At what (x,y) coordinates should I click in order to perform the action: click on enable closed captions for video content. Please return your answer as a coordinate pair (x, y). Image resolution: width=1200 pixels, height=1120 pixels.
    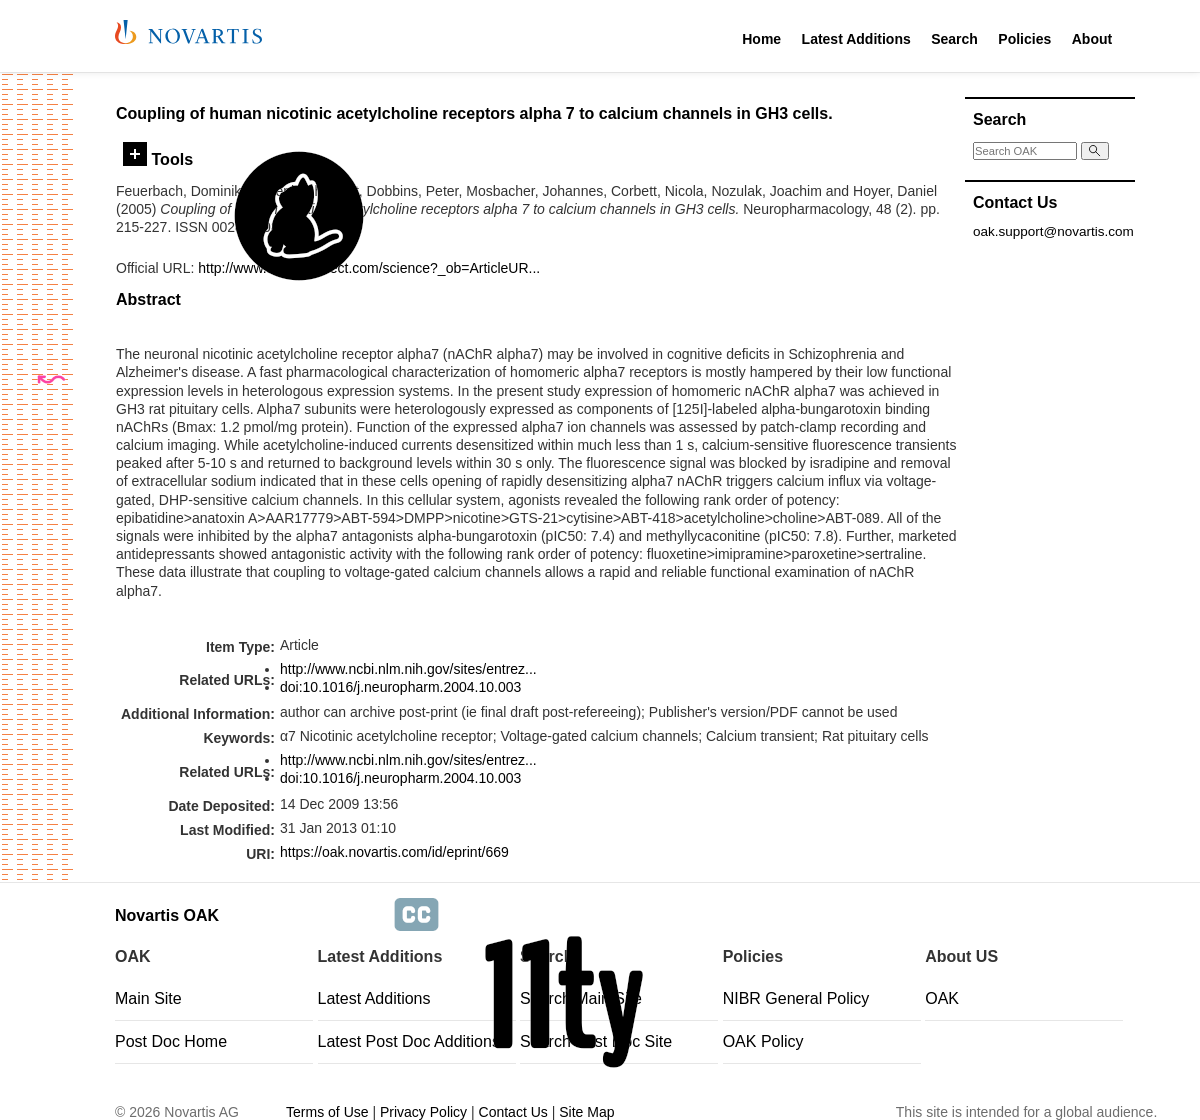
    Looking at the image, I should click on (416, 914).